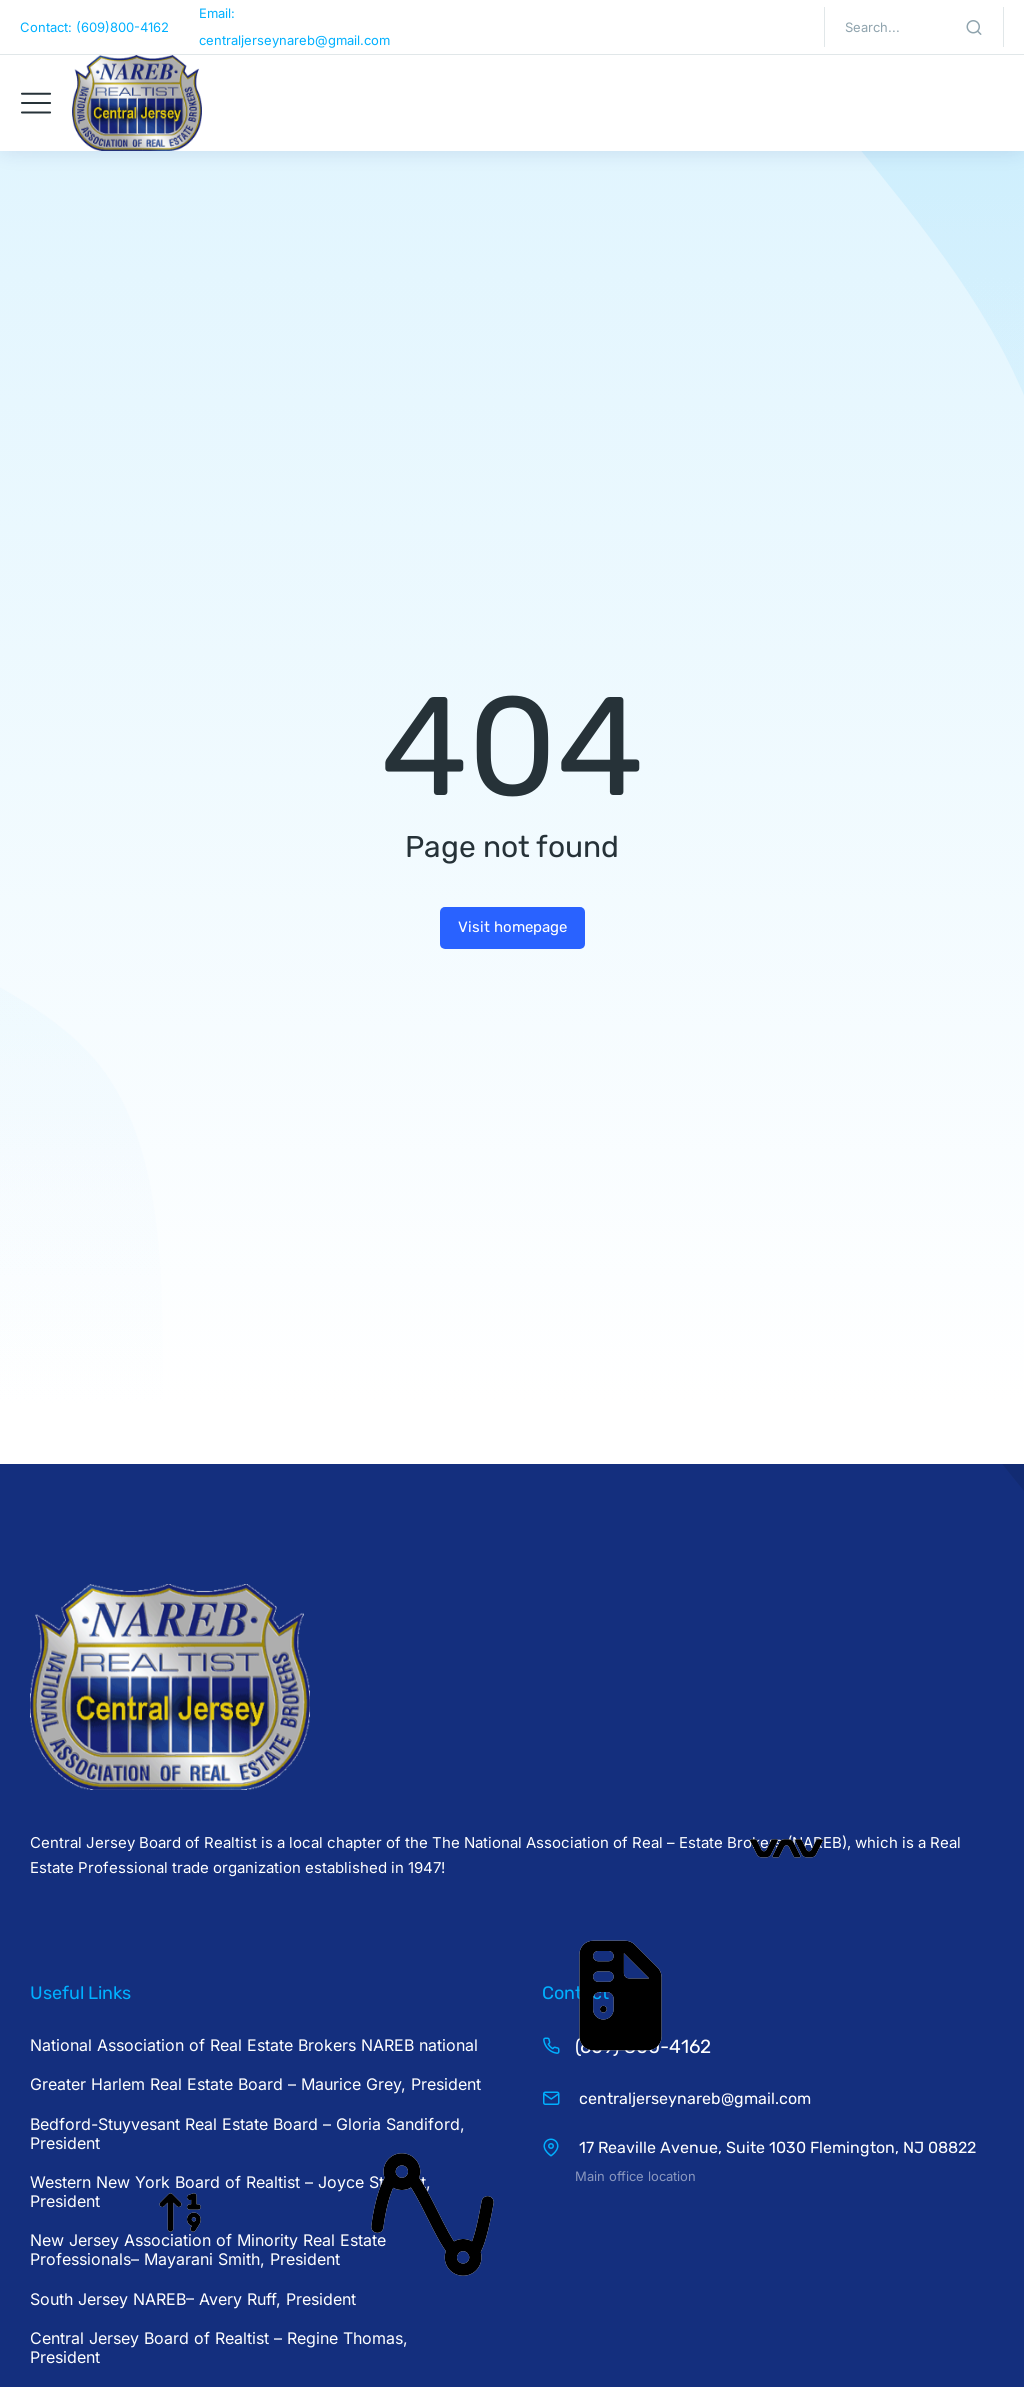  Describe the element at coordinates (432, 2214) in the screenshot. I see `toggle between maximum and minimum values` at that location.